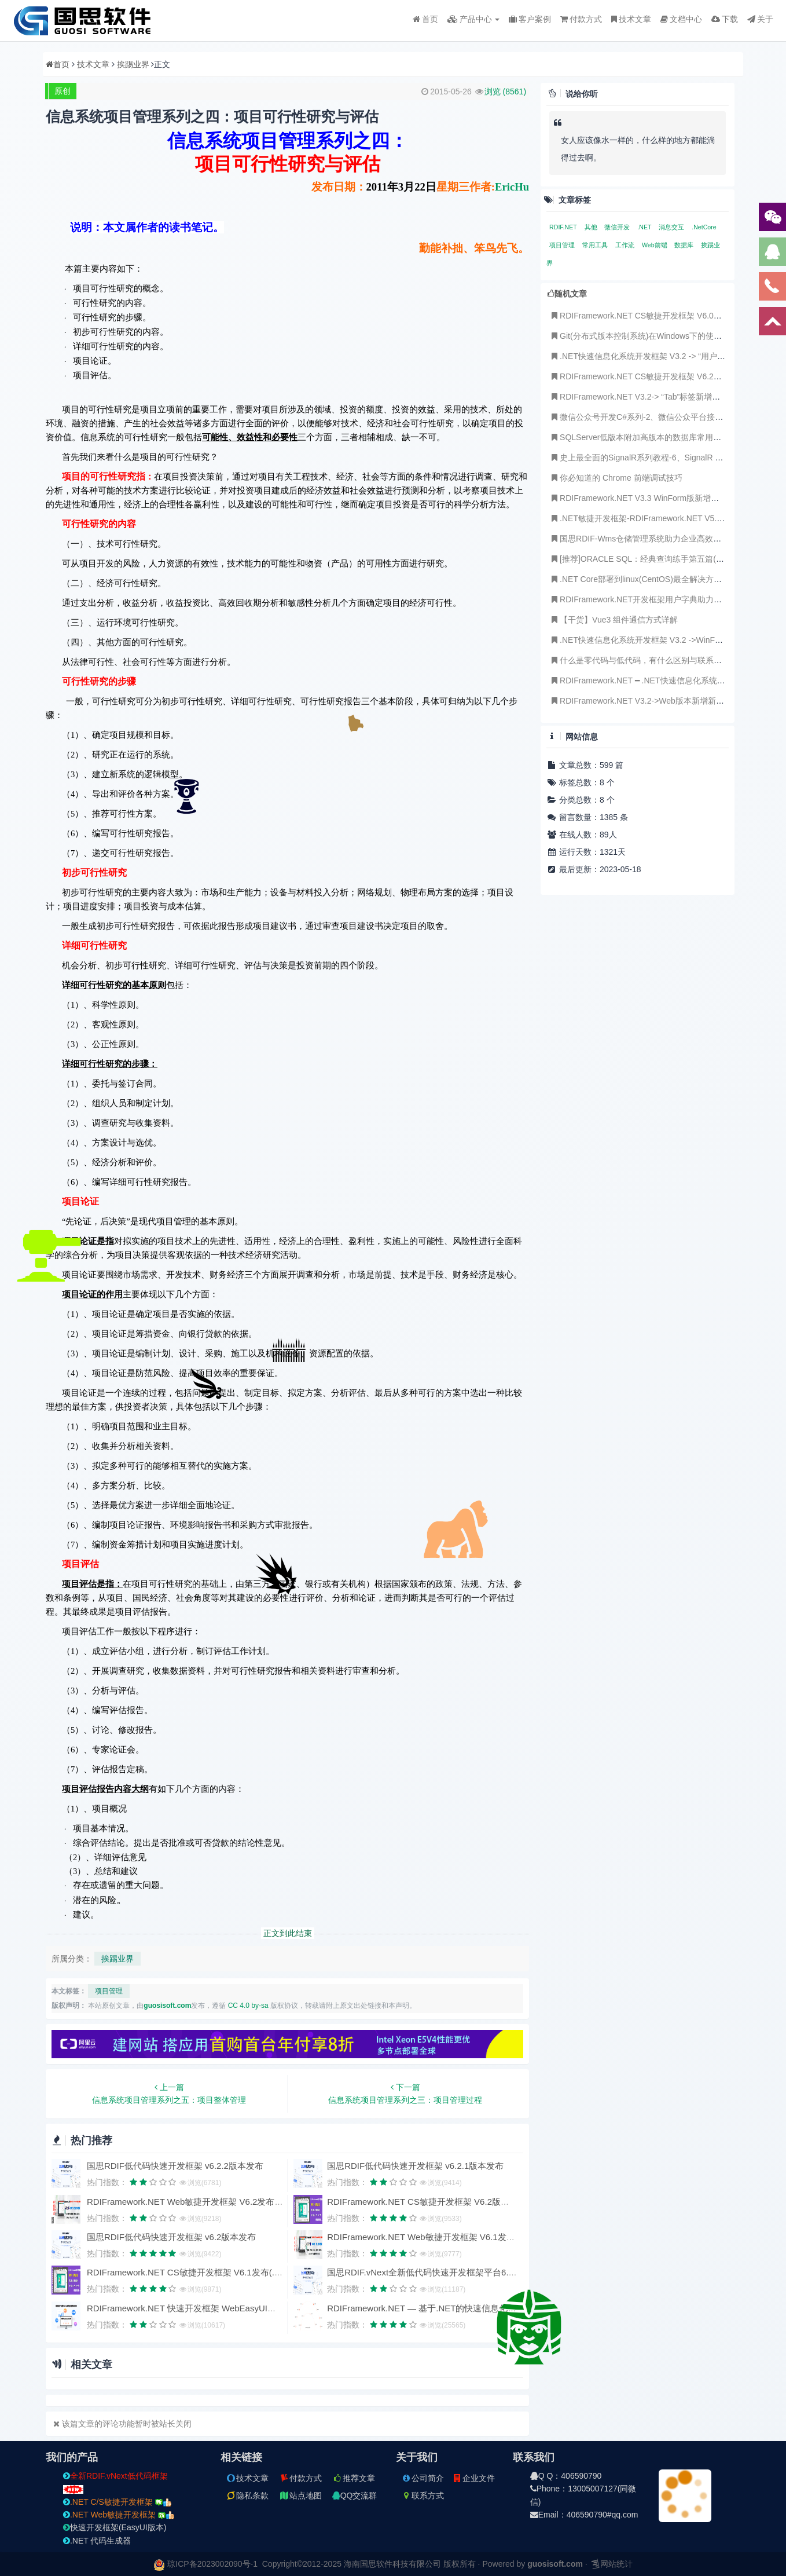 This screenshot has height=2576, width=786. What do you see at coordinates (356, 723) in the screenshot?
I see `select Bolivia as your country or region` at bounding box center [356, 723].